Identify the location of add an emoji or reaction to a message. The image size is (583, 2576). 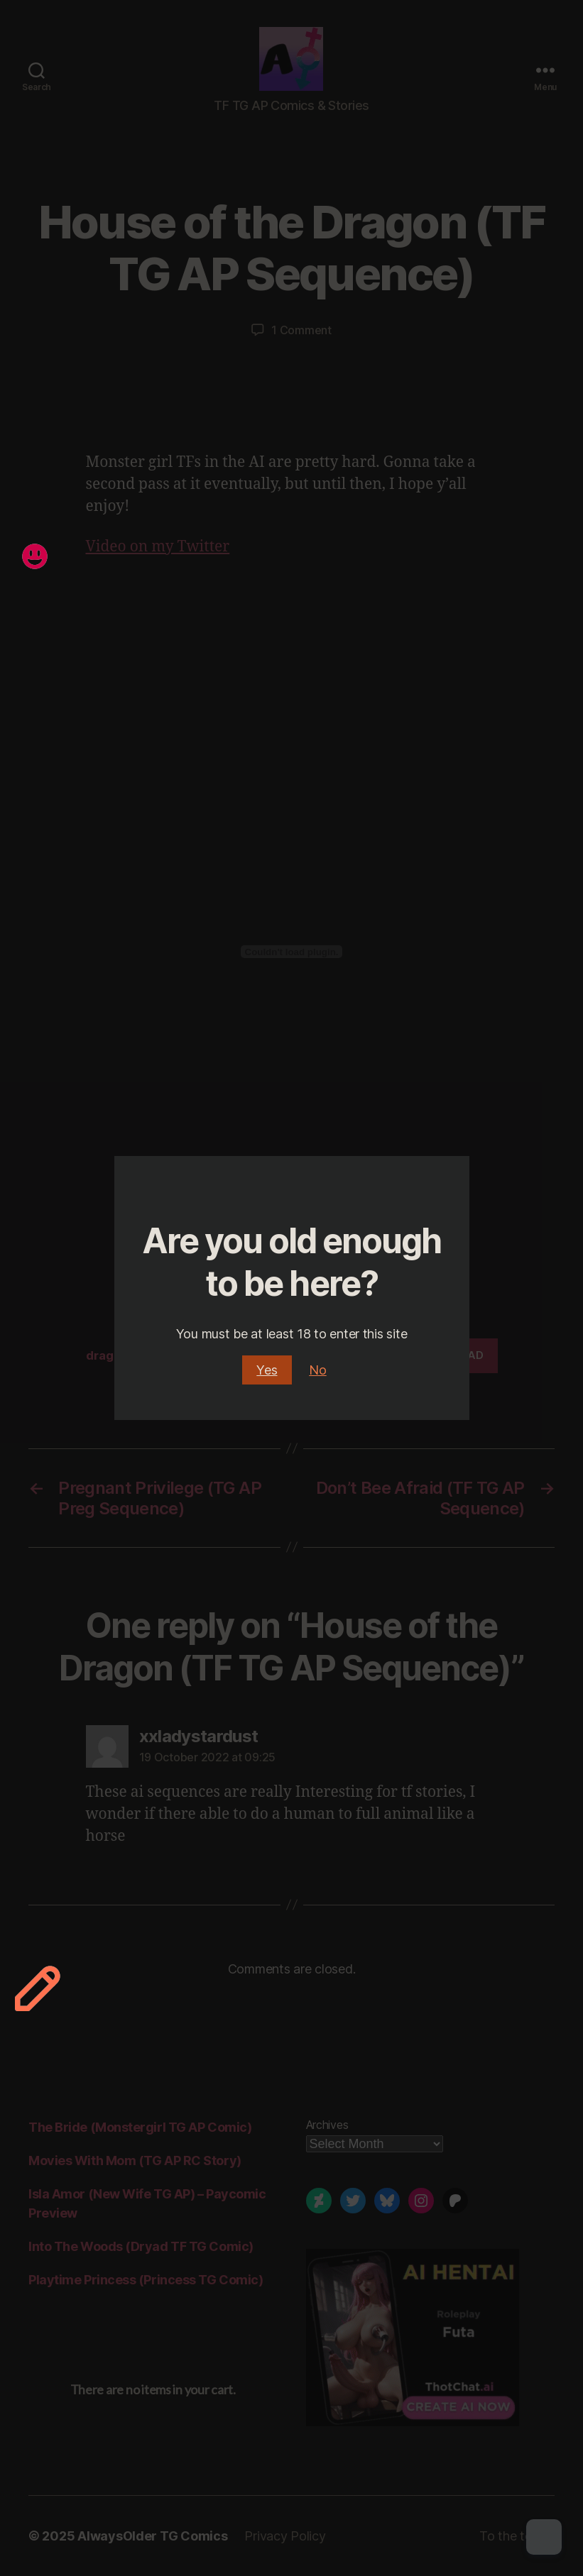
(35, 556).